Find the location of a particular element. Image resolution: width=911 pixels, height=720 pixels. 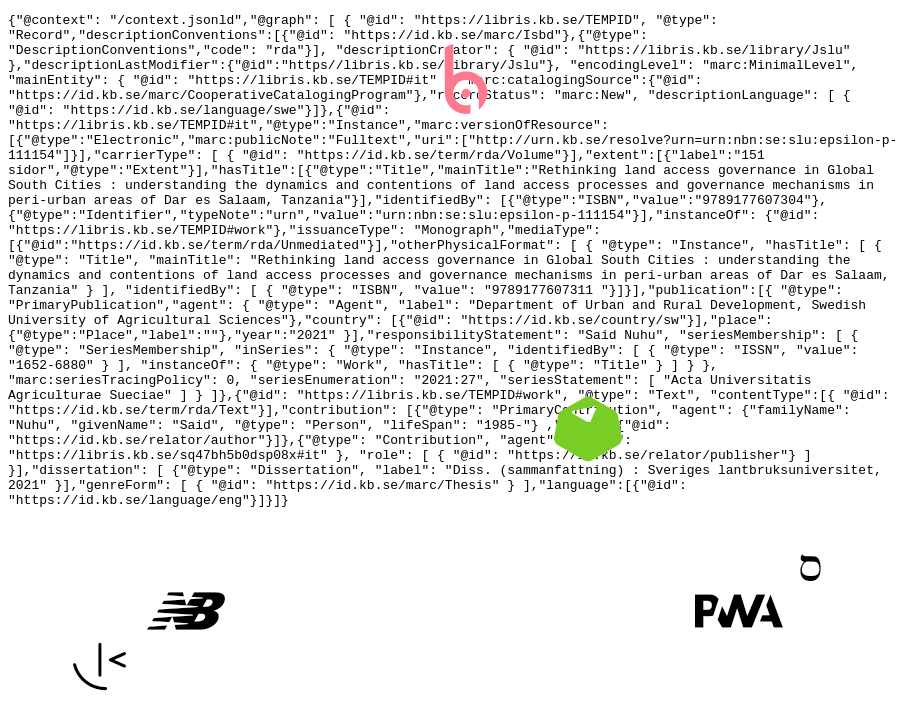

New Balance brand logo is located at coordinates (186, 611).